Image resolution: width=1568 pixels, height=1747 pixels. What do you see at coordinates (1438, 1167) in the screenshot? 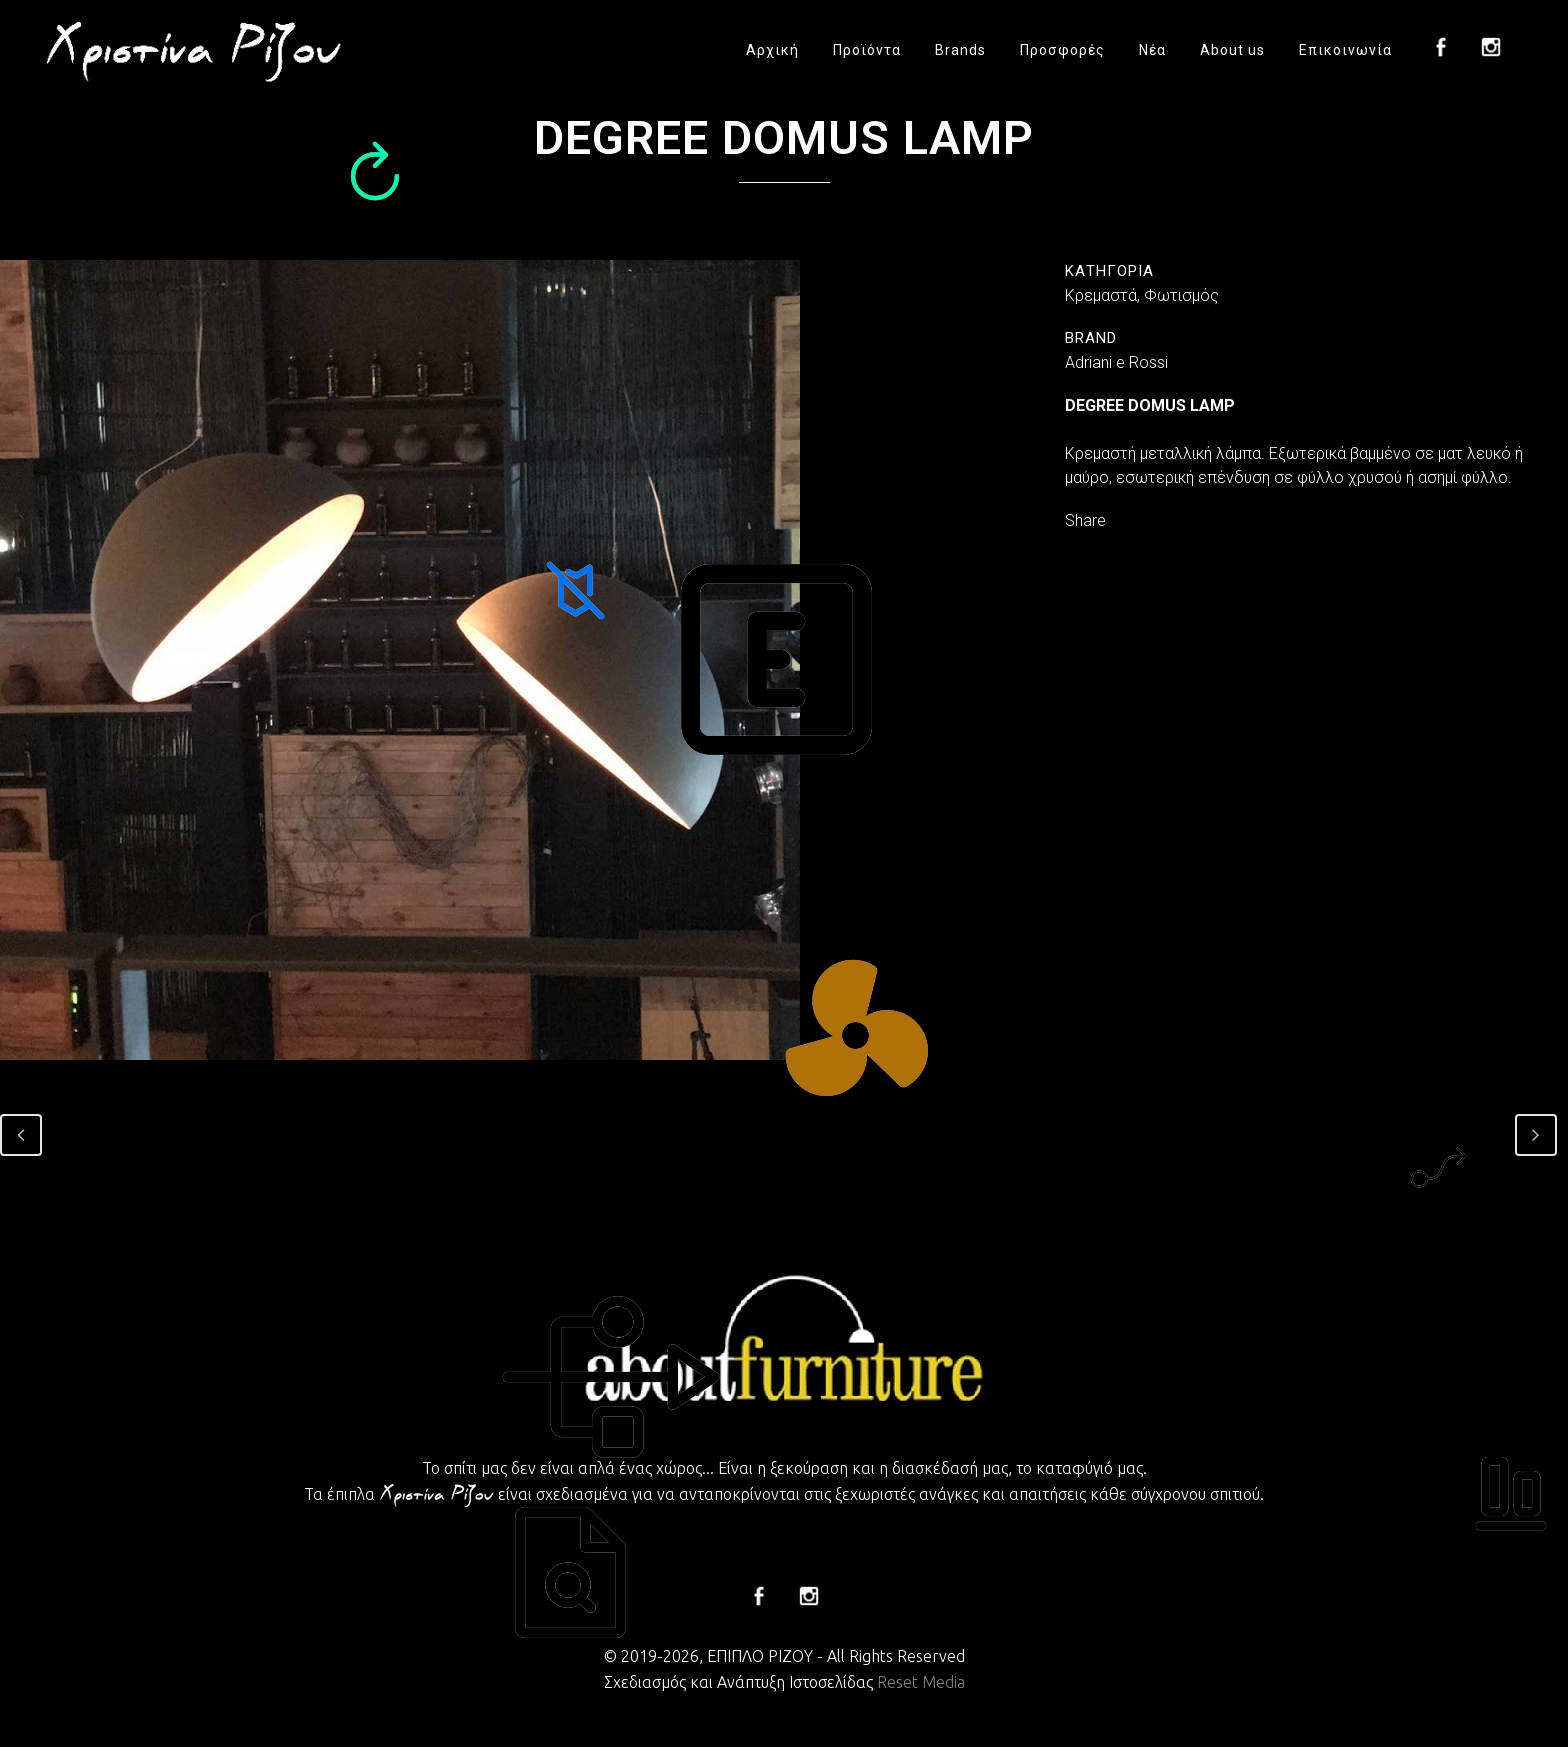
I see `indicates a workflow or process flow direction` at bounding box center [1438, 1167].